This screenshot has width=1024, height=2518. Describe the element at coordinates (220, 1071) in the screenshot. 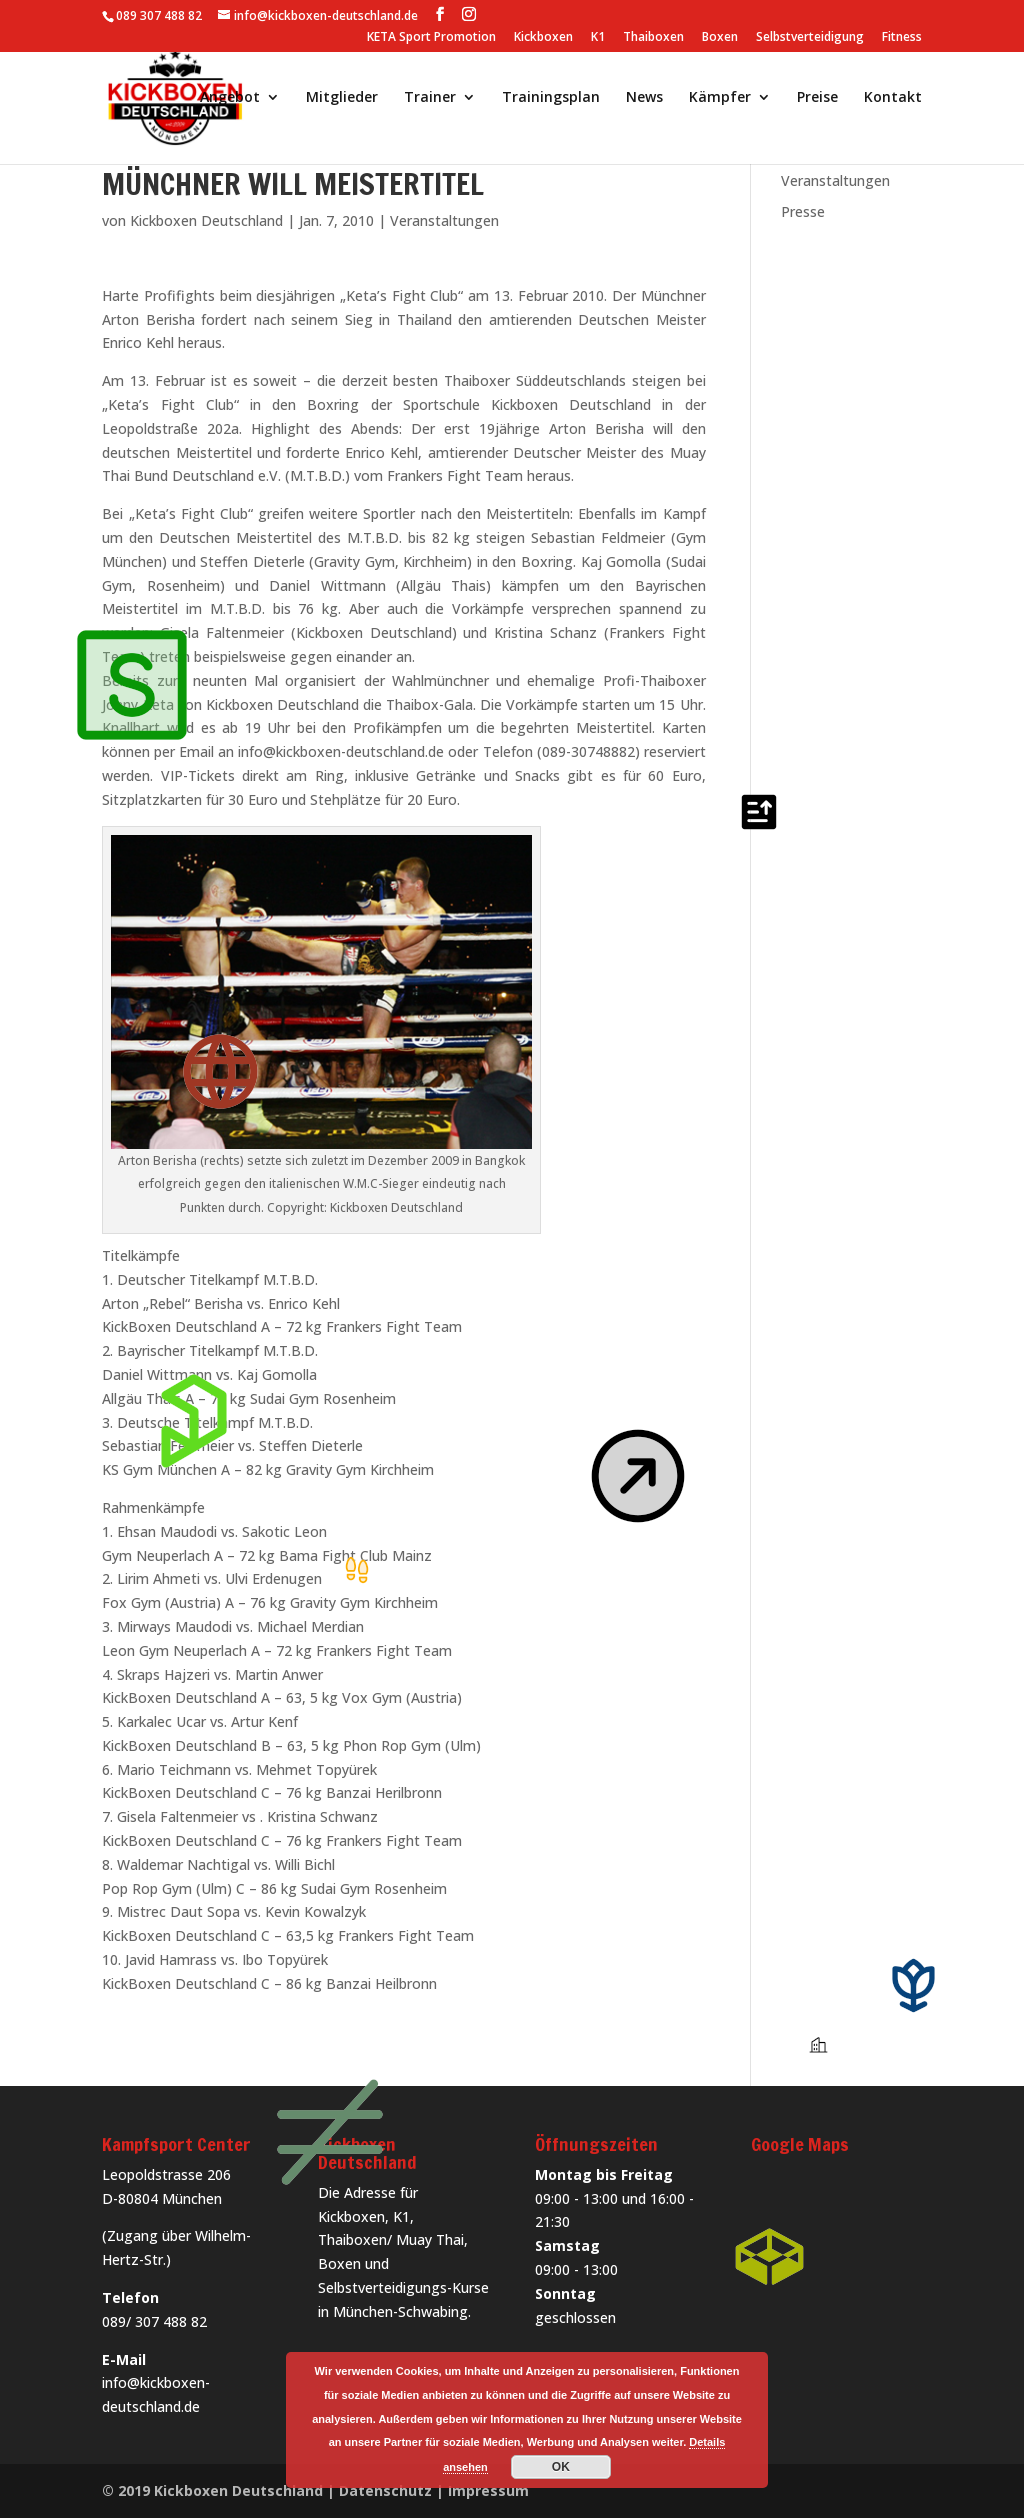

I see `switch to global or worldwide view` at that location.